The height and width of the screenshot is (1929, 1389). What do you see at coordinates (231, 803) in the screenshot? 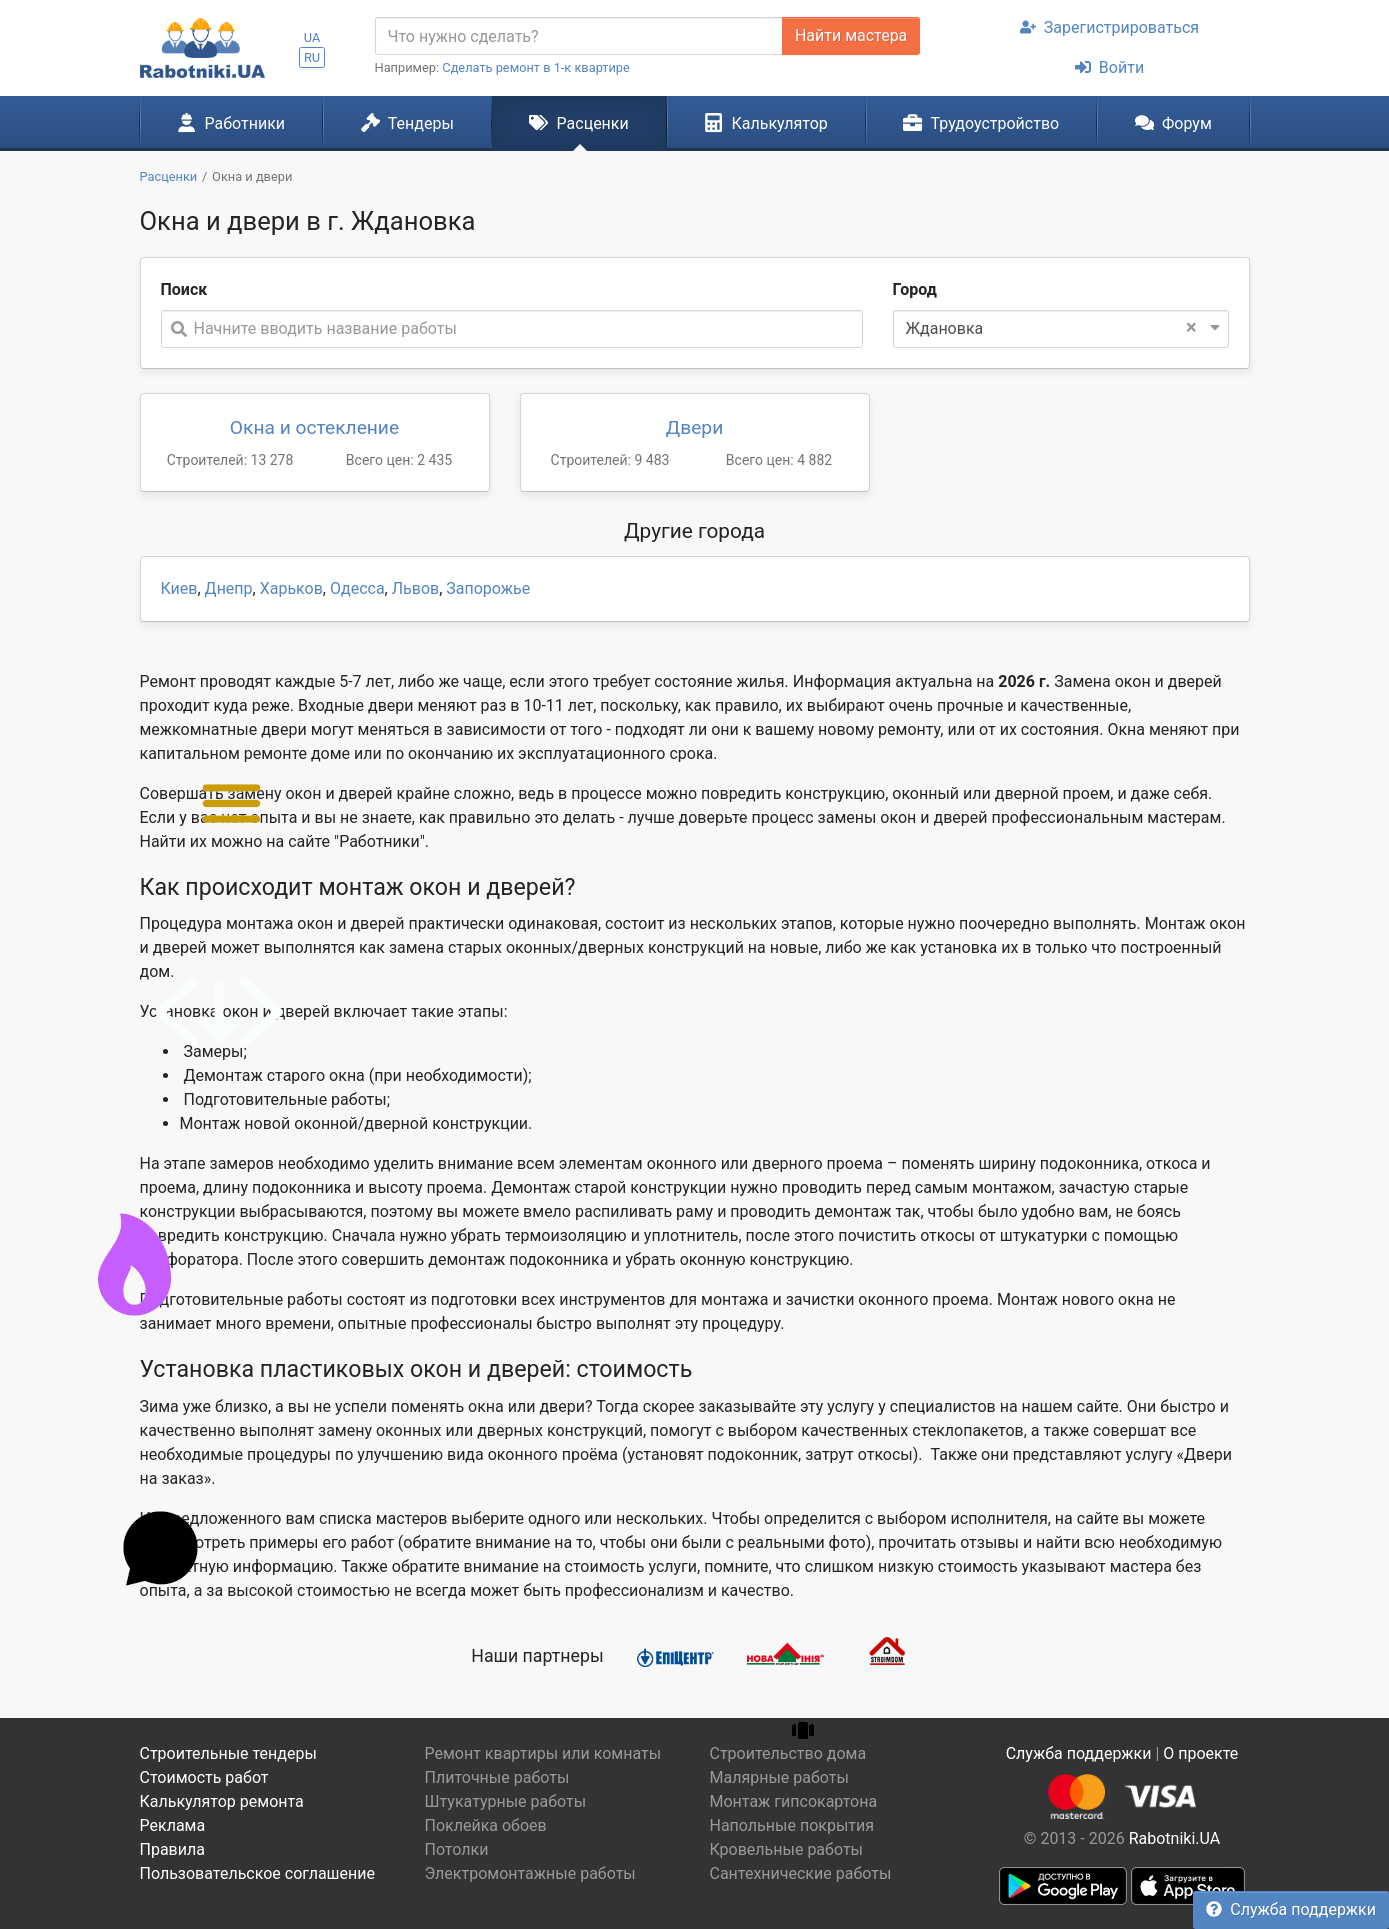
I see `open the navigation menu` at bounding box center [231, 803].